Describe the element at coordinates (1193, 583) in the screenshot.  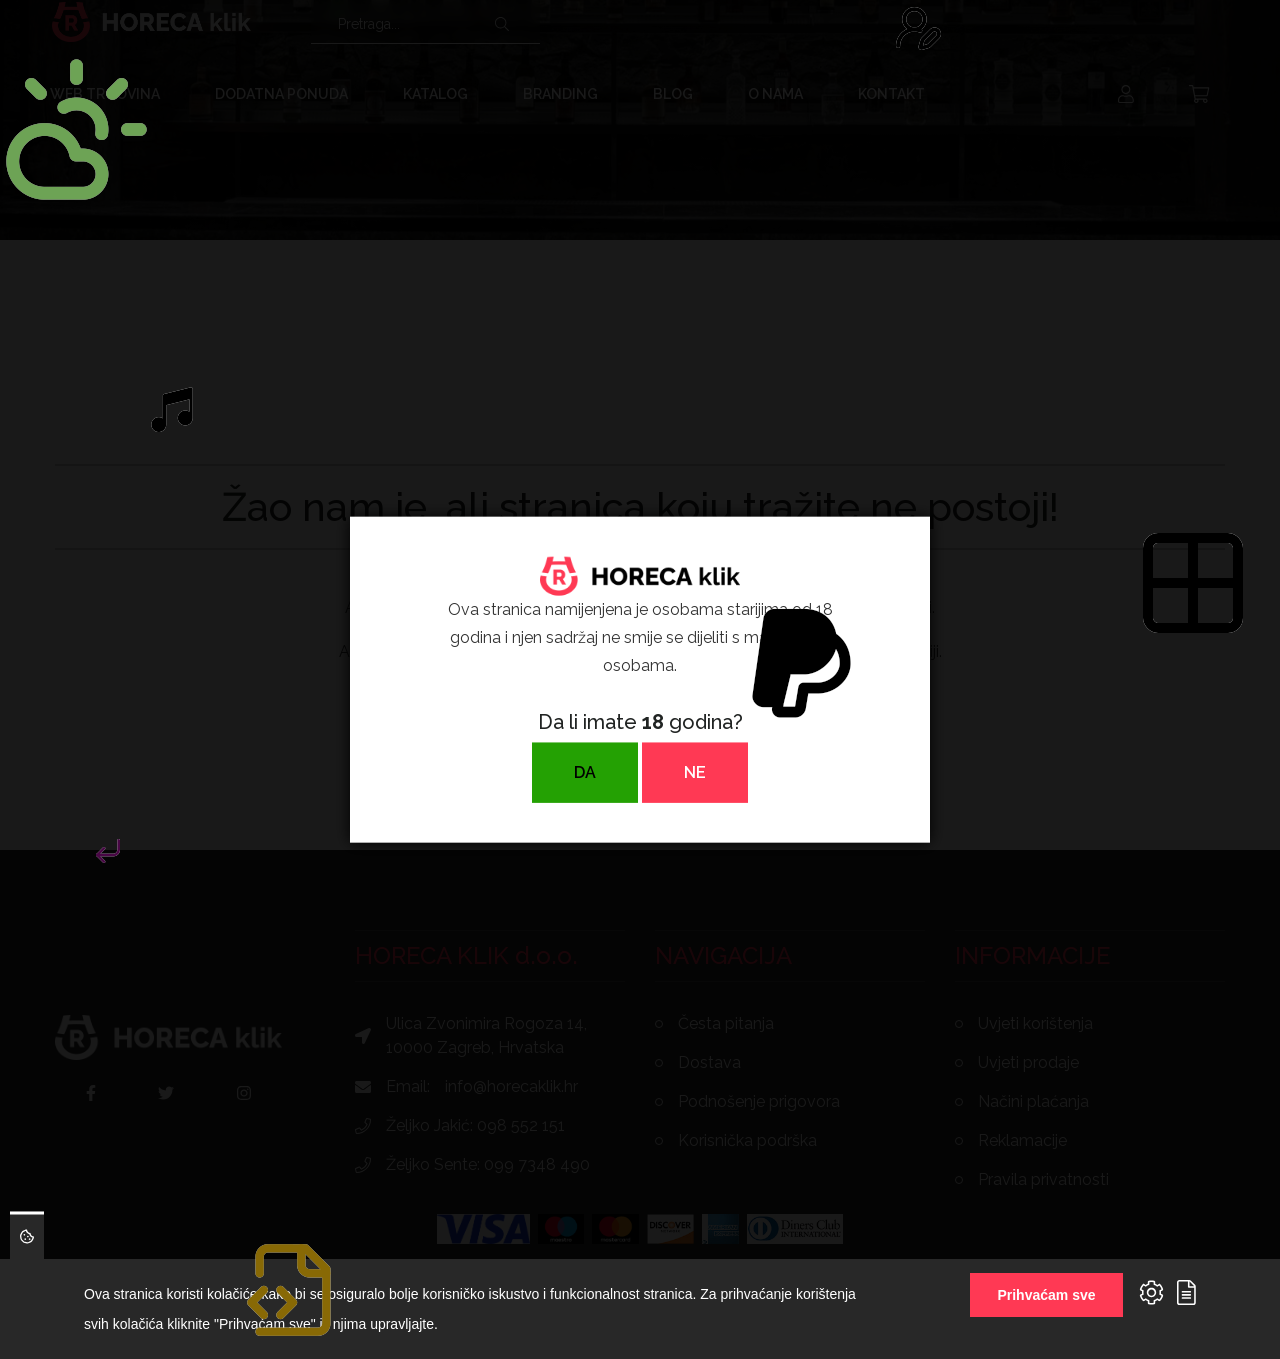
I see `switch to grid view` at that location.